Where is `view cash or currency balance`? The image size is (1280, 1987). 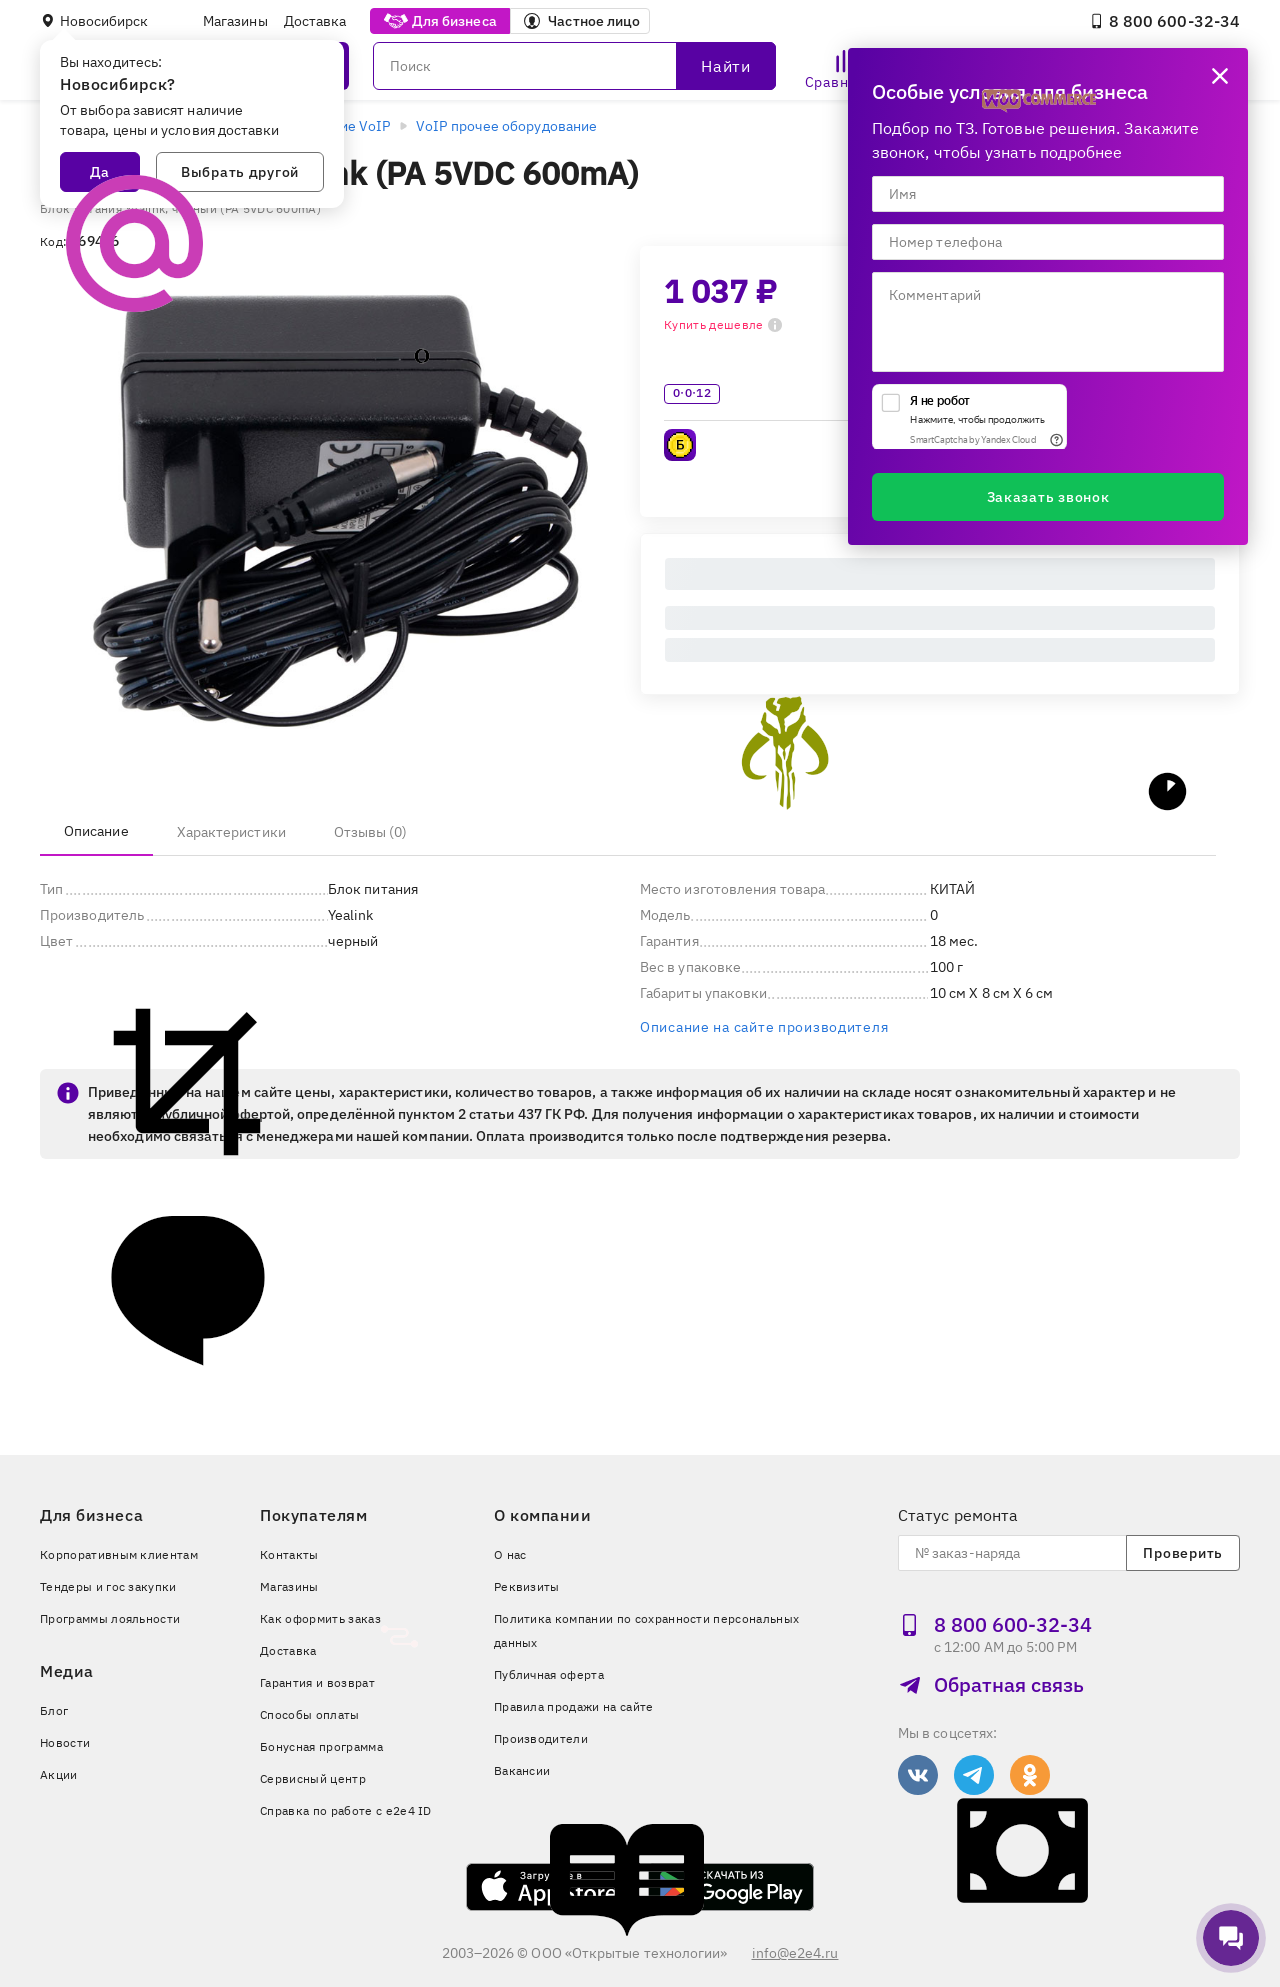
view cash or currency balance is located at coordinates (1022, 1850).